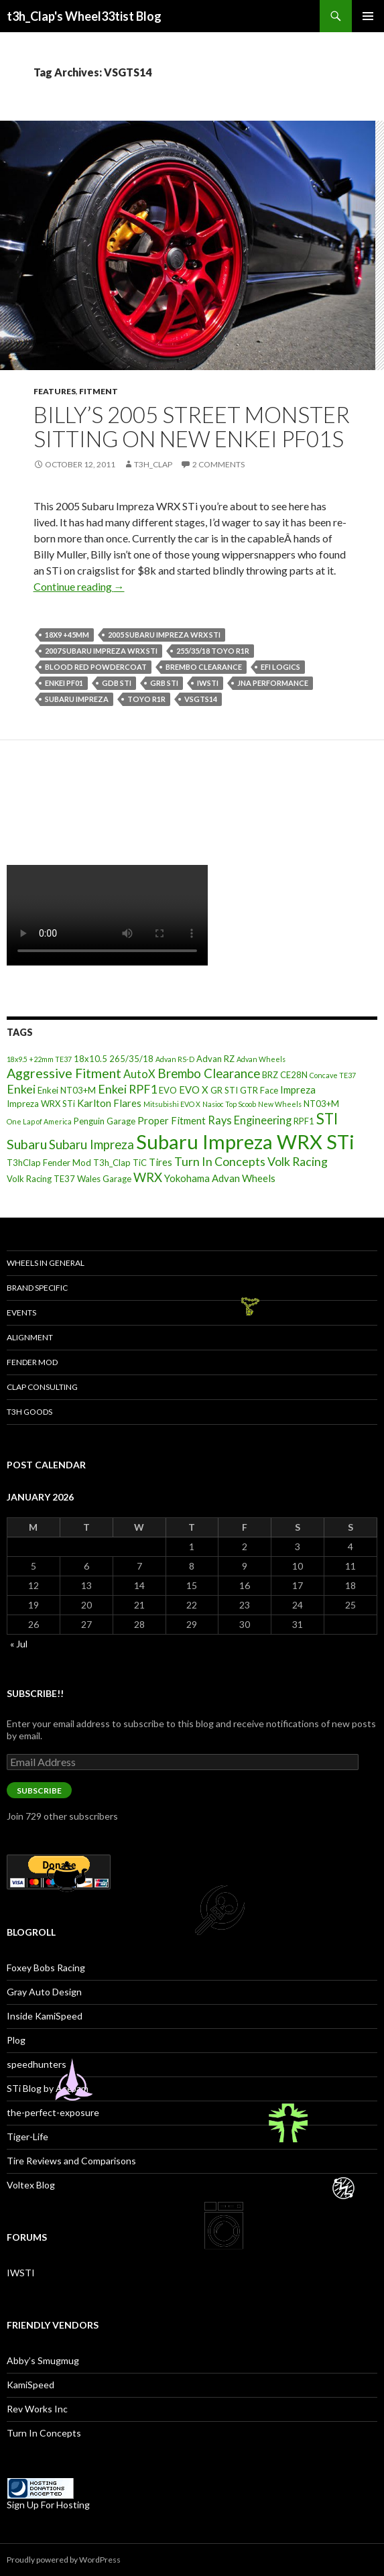 The image size is (384, 2576). I want to click on indicates a trapped or contained state, so click(343, 2188).